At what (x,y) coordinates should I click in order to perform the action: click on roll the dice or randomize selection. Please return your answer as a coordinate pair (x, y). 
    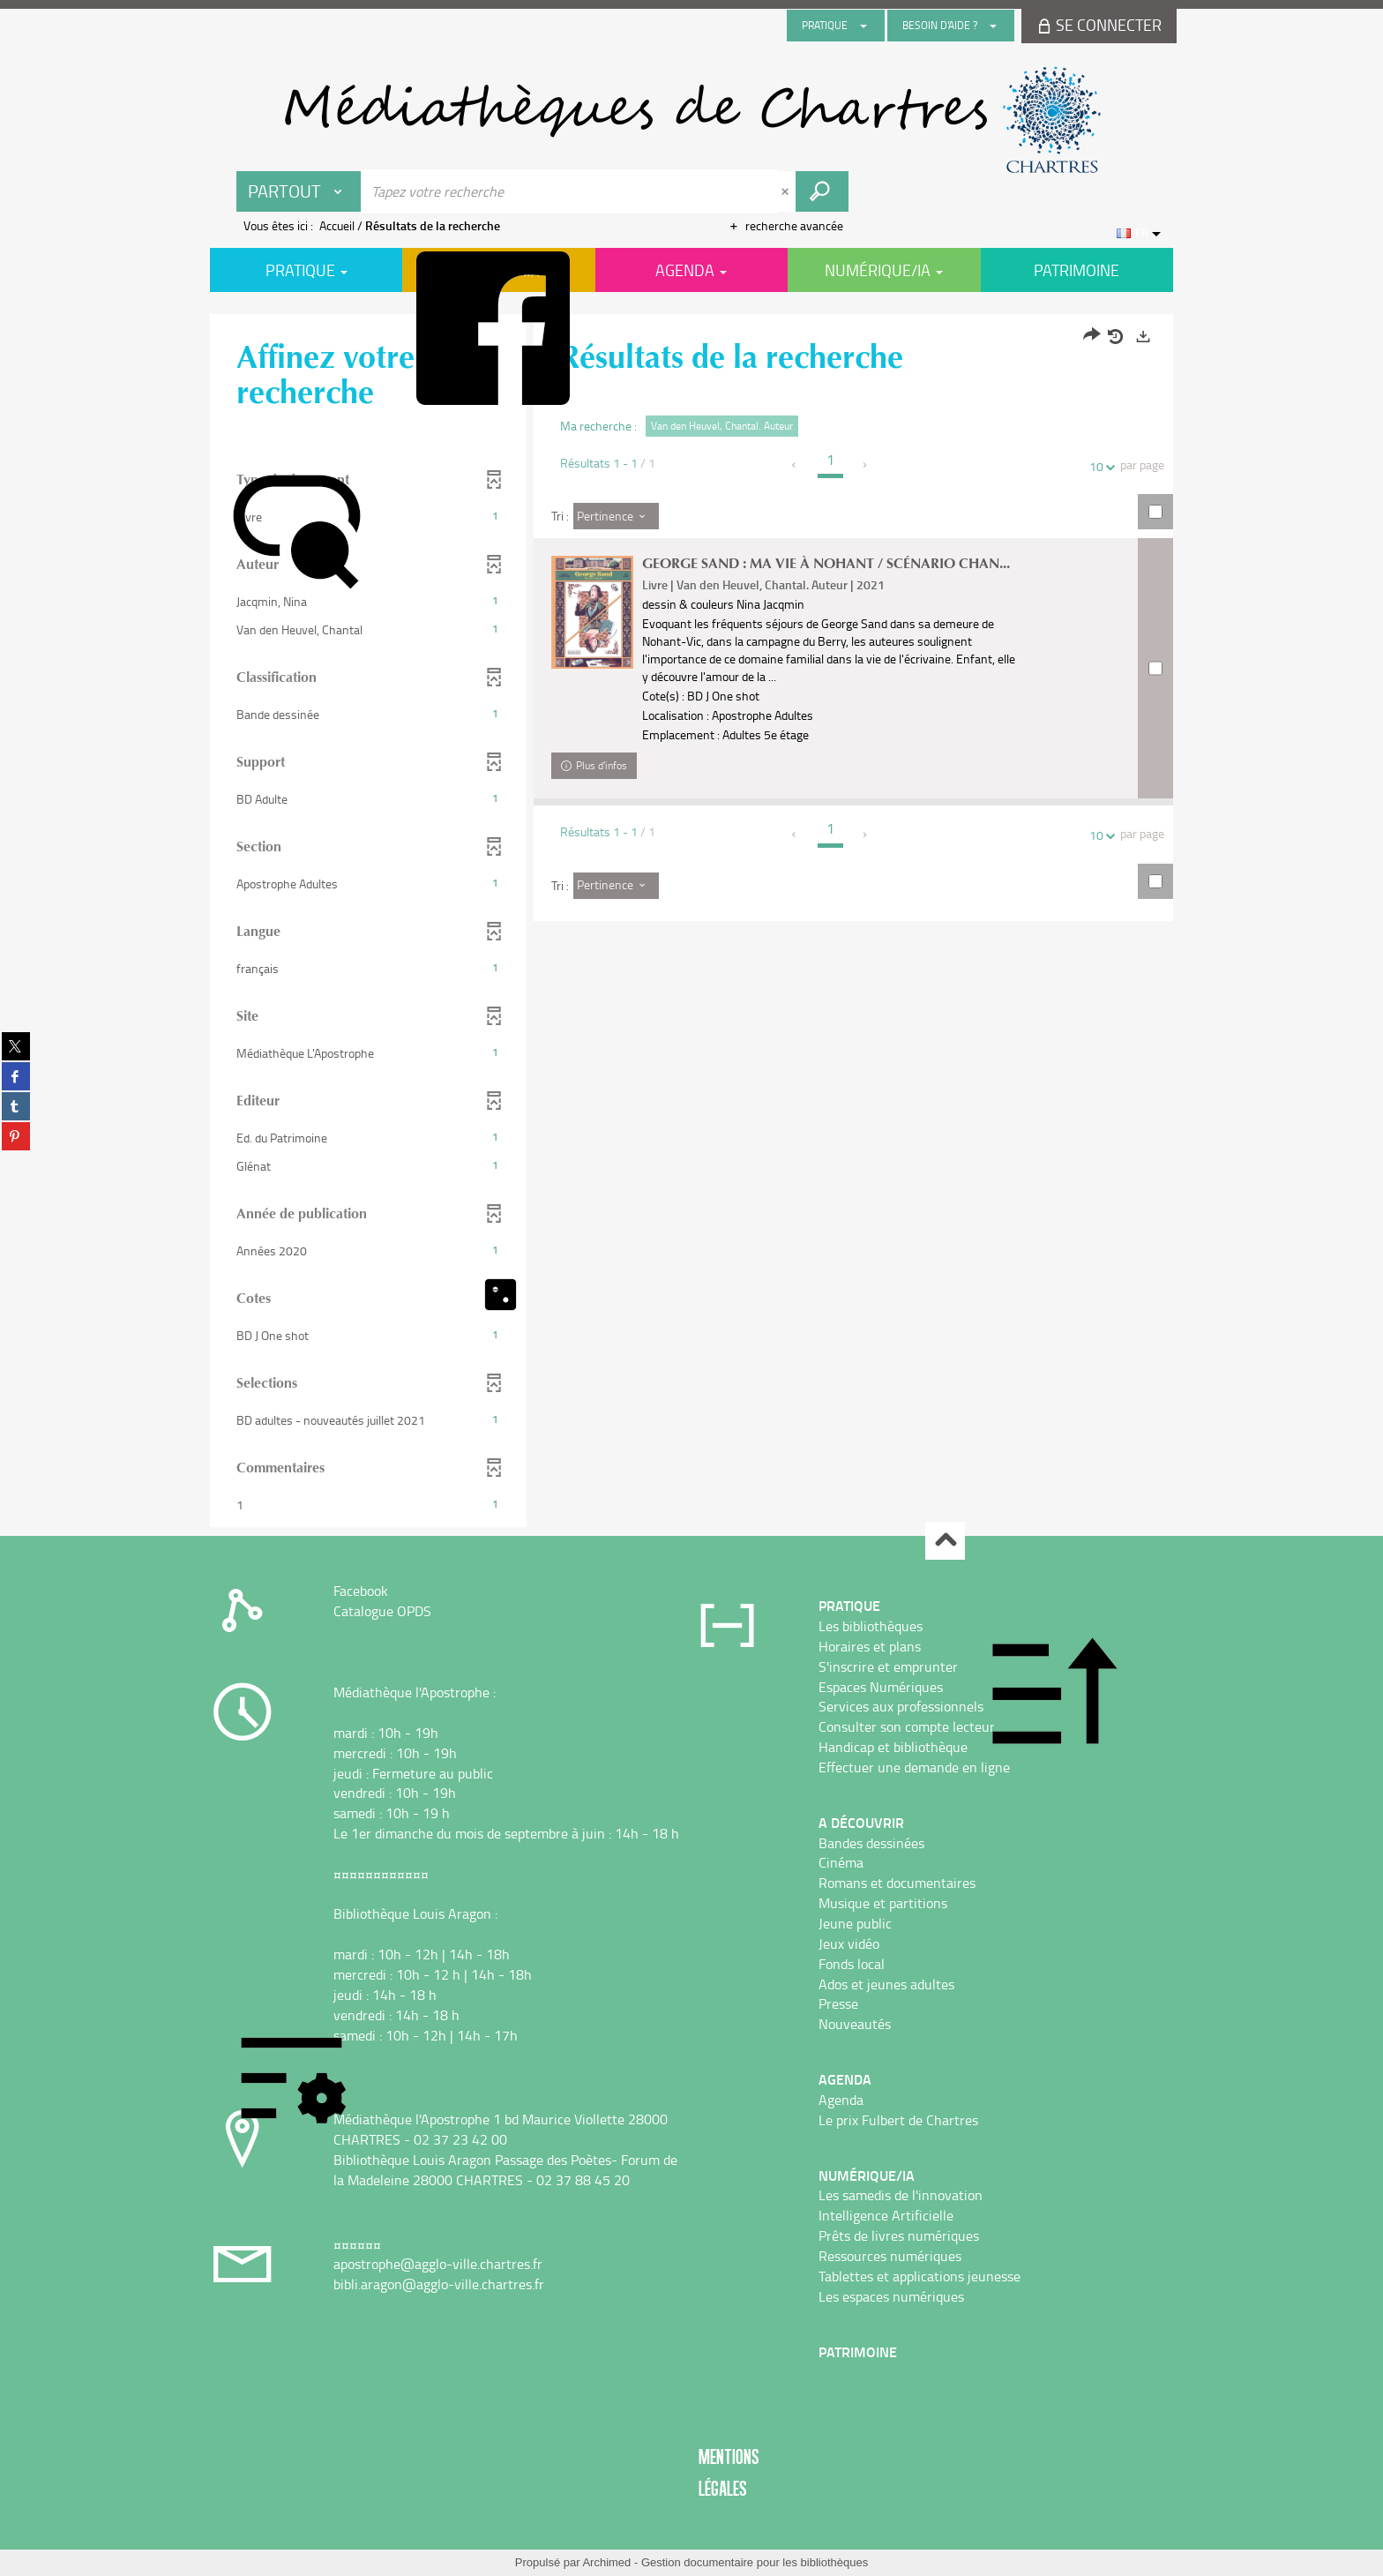
    Looking at the image, I should click on (500, 1294).